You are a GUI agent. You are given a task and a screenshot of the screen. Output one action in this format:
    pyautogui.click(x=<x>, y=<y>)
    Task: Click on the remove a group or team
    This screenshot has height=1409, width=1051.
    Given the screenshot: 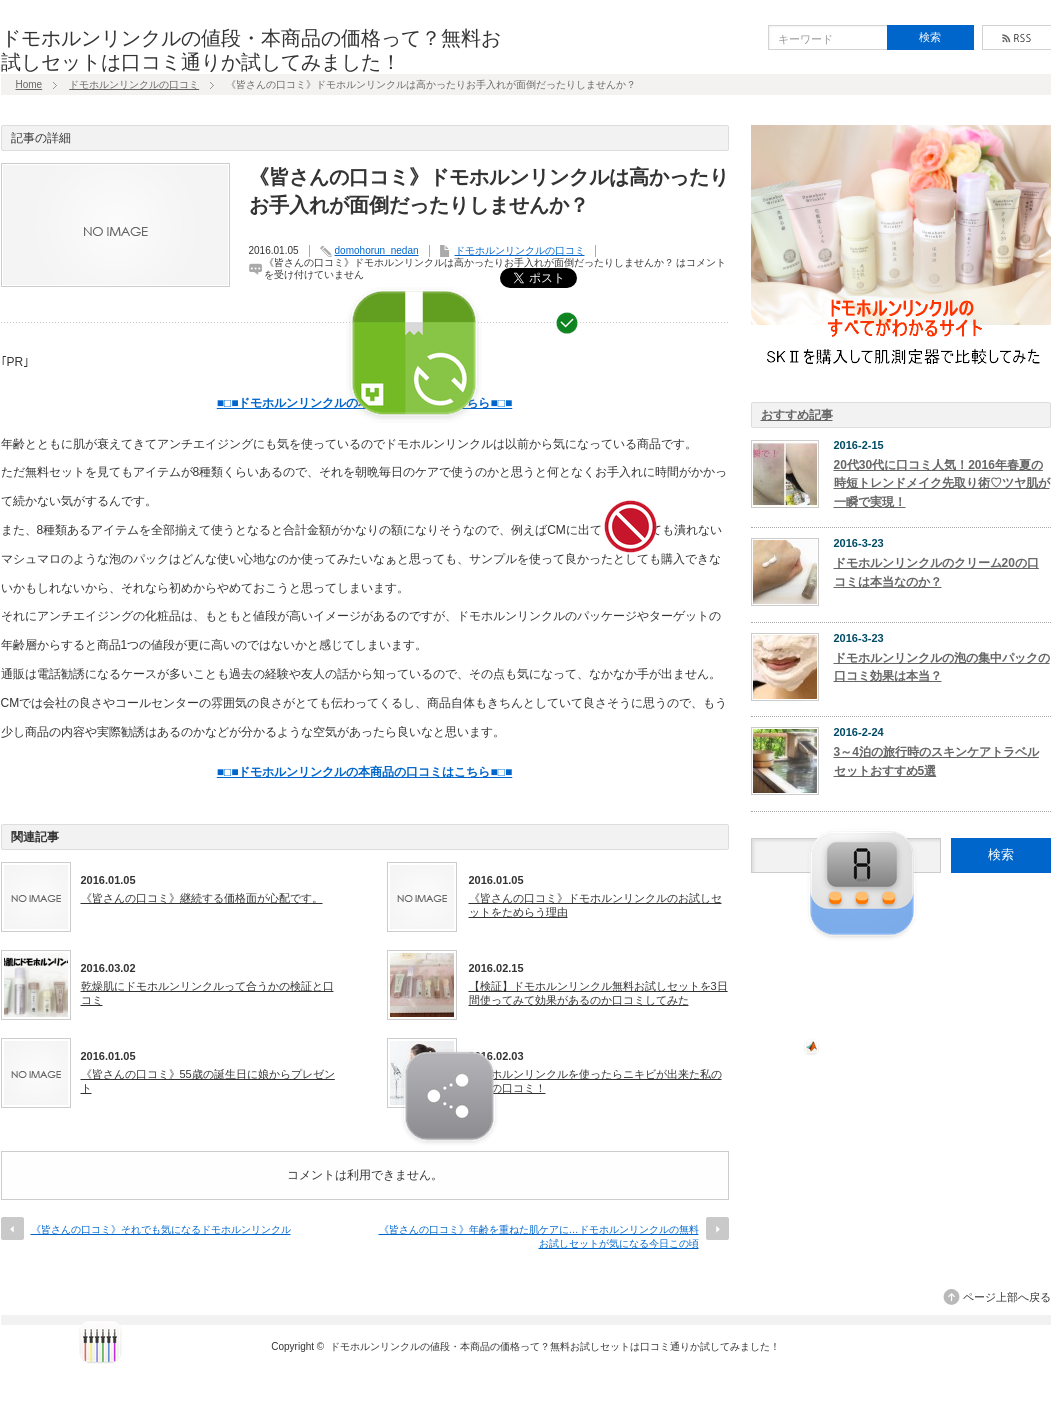 What is the action you would take?
    pyautogui.click(x=630, y=526)
    